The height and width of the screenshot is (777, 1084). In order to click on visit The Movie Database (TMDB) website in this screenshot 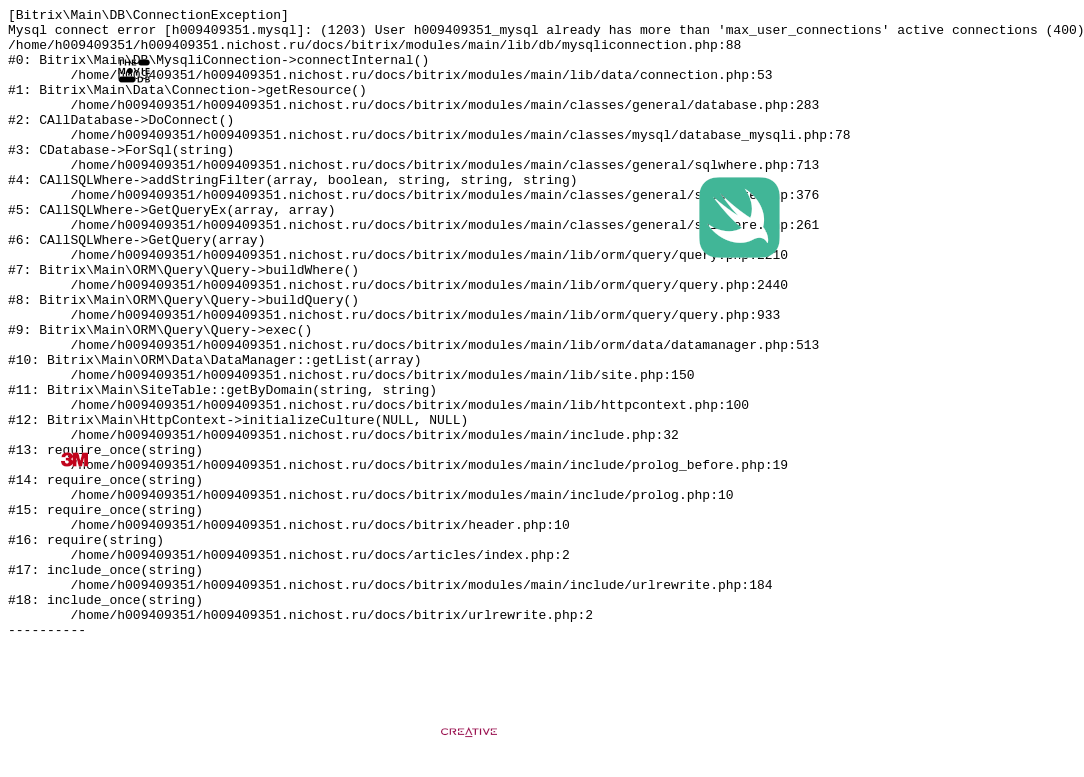, I will do `click(134, 71)`.